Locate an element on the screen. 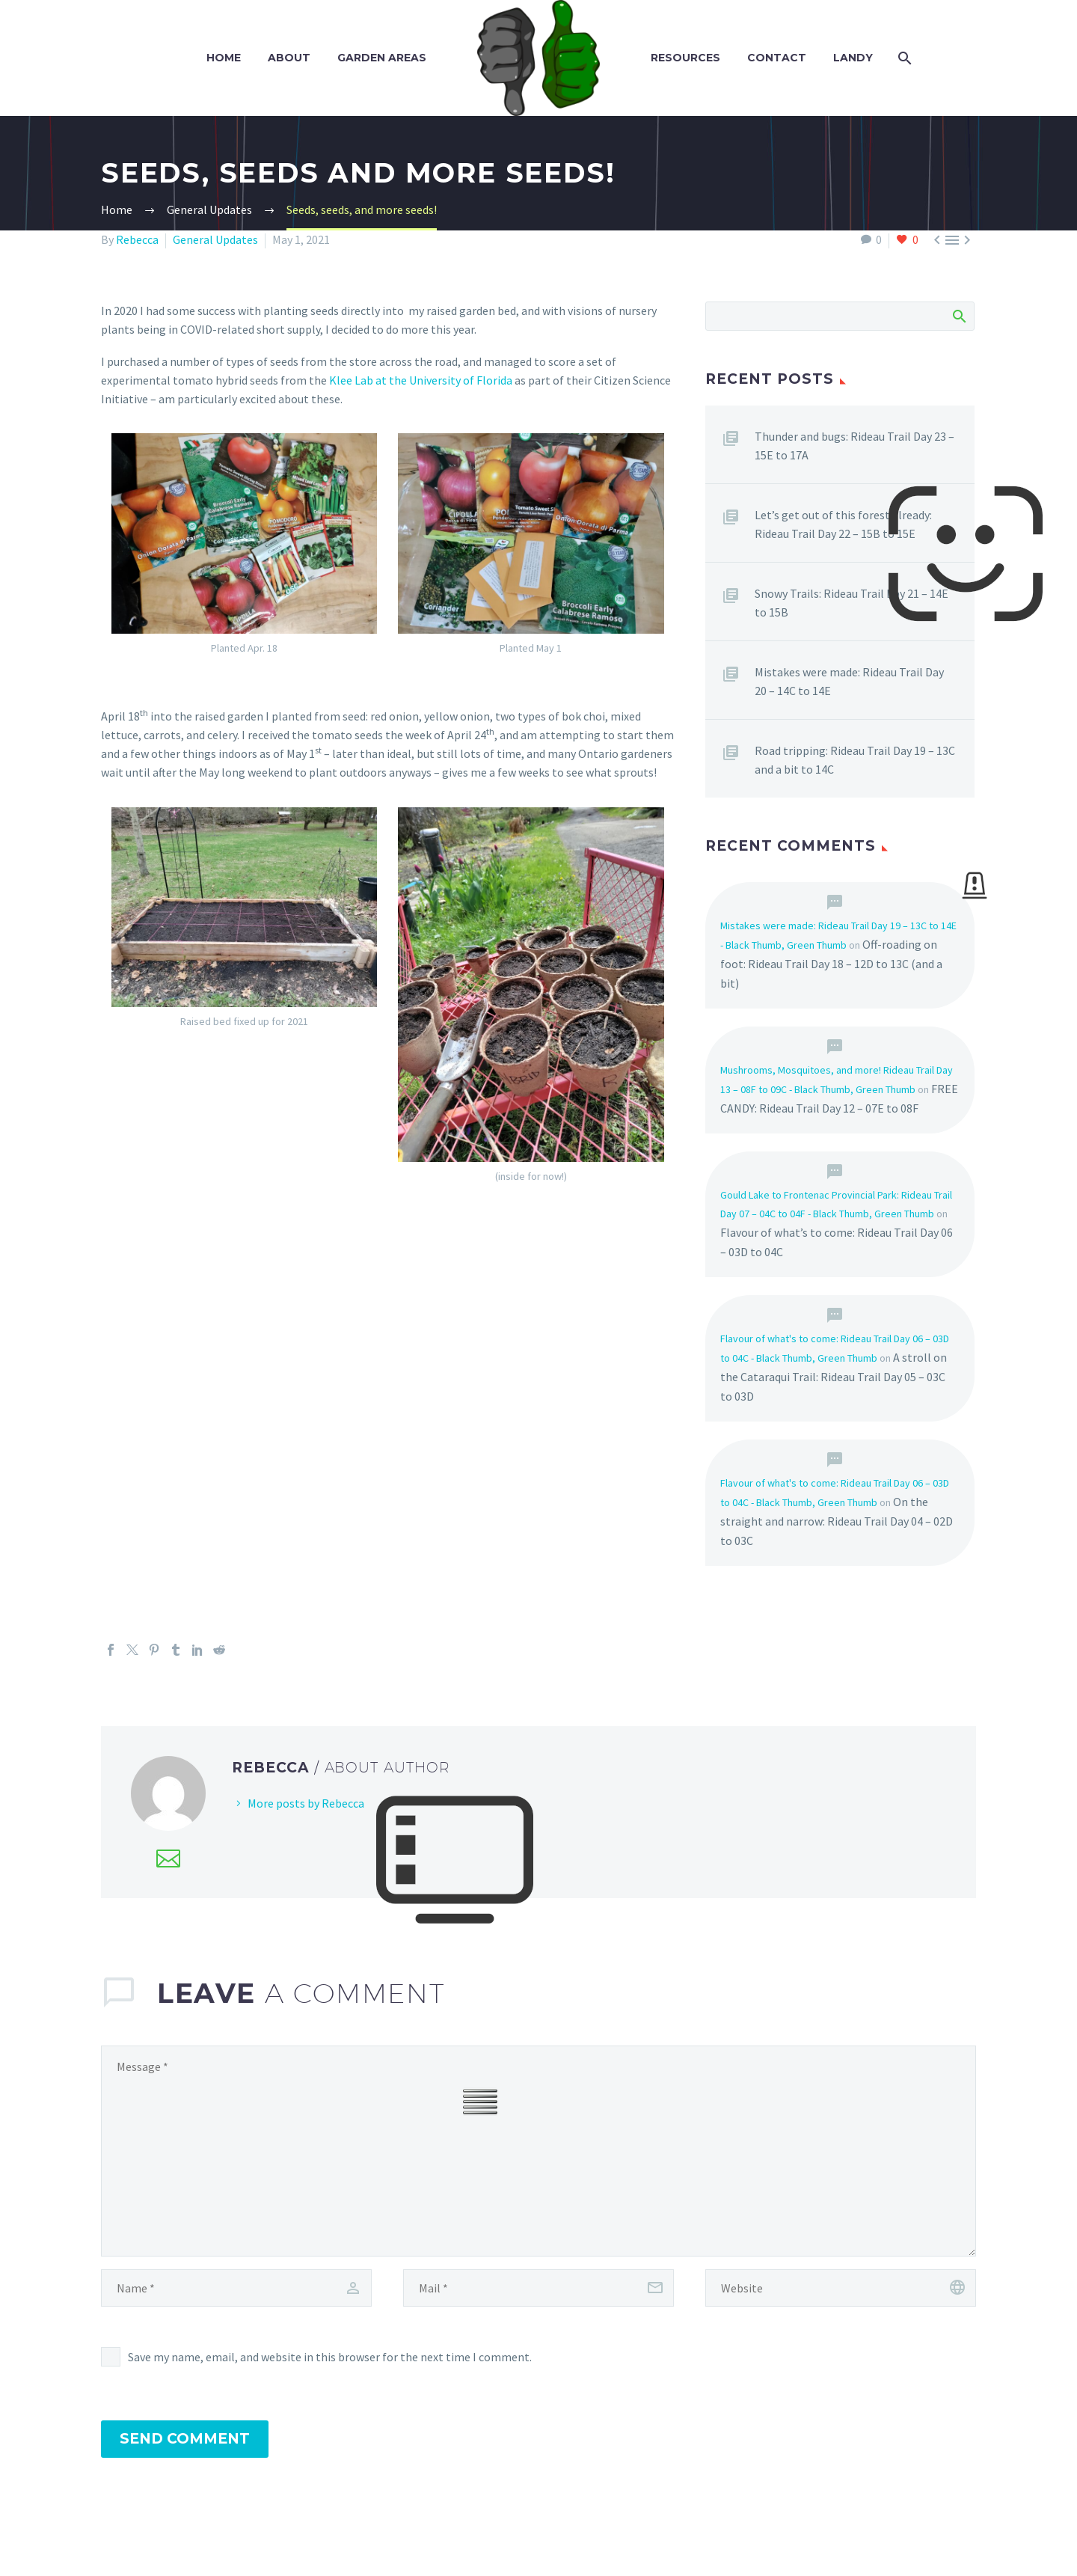  justify text to fill both margins is located at coordinates (480, 2102).